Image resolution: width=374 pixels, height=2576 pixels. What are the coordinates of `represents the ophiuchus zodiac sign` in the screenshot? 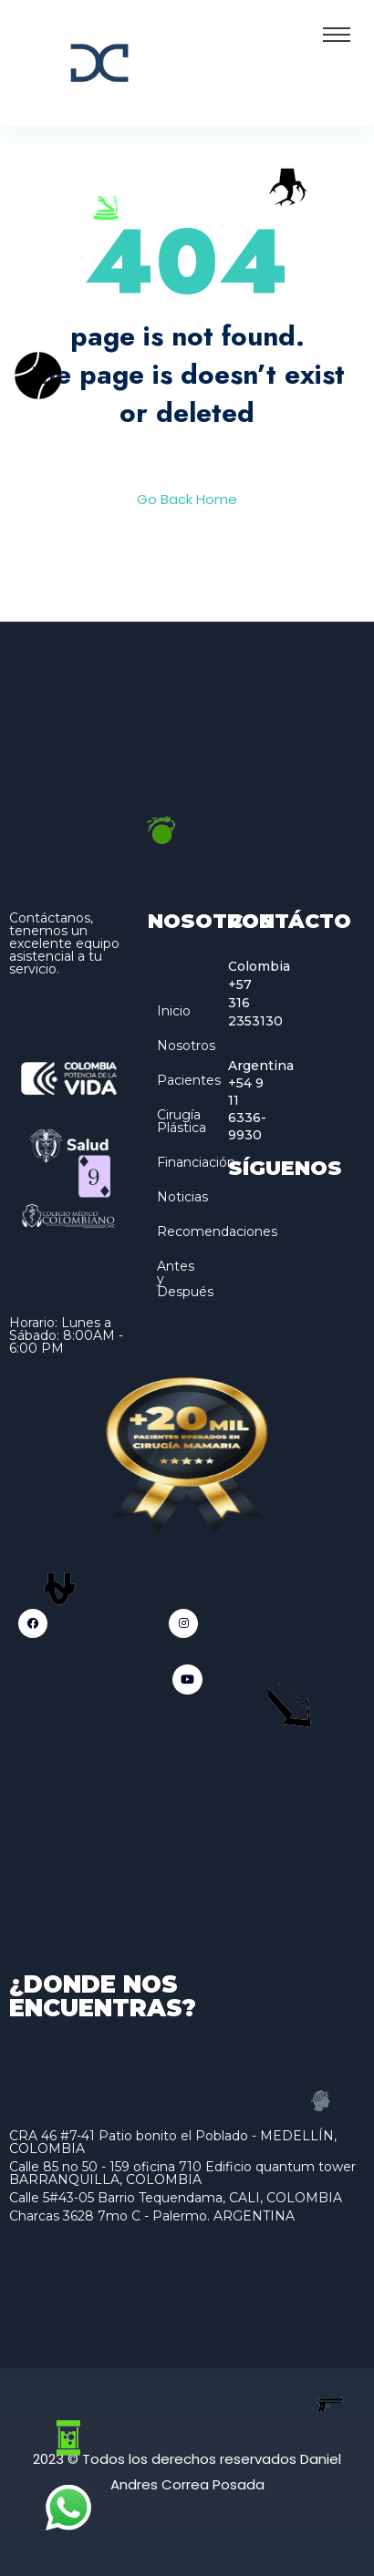 It's located at (59, 1588).